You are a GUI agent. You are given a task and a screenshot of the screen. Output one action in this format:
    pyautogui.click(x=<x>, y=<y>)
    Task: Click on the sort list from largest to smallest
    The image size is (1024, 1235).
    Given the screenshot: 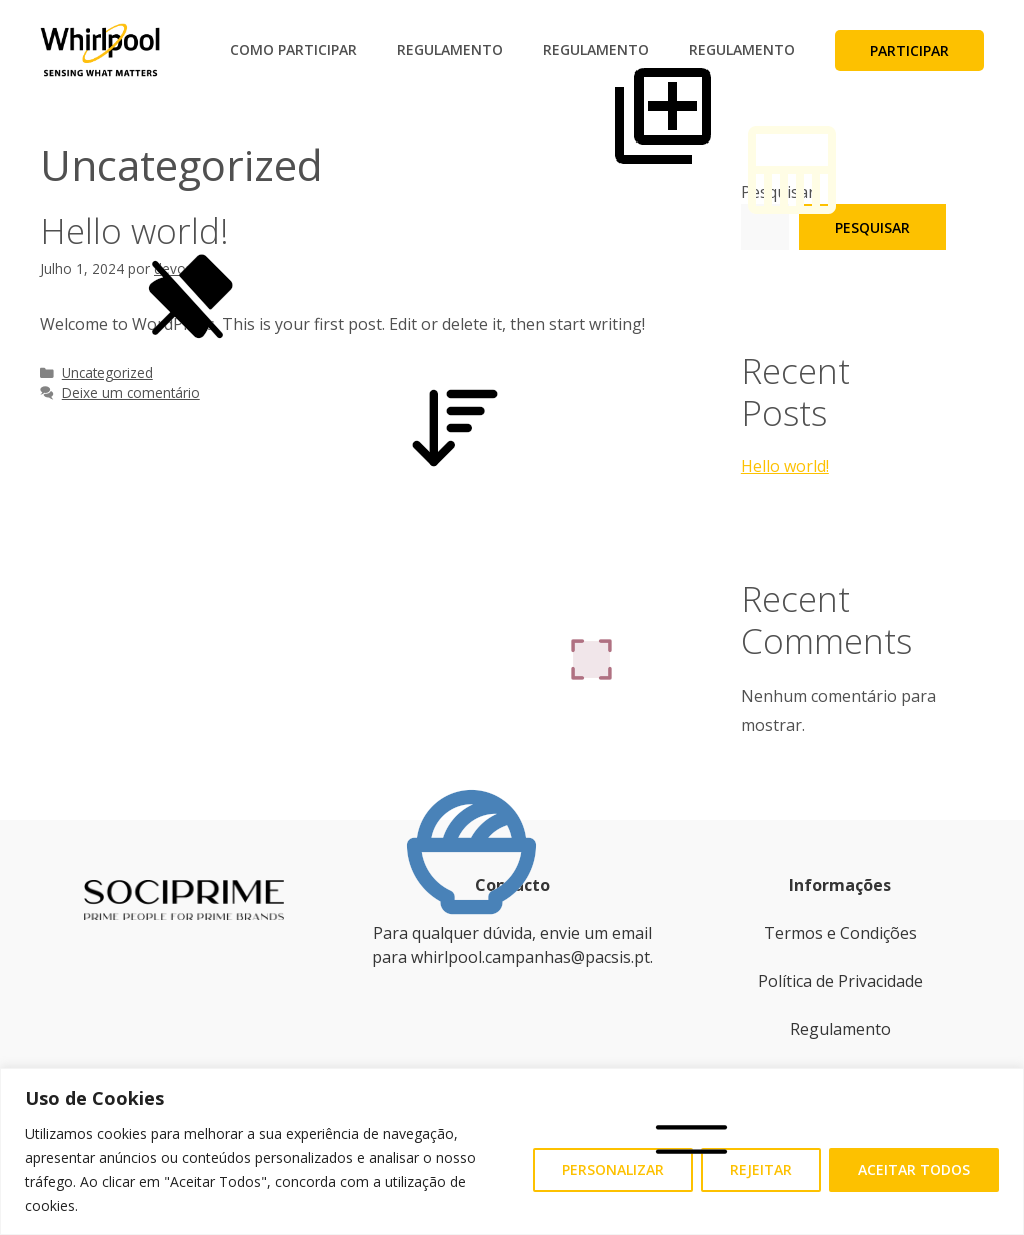 What is the action you would take?
    pyautogui.click(x=455, y=428)
    